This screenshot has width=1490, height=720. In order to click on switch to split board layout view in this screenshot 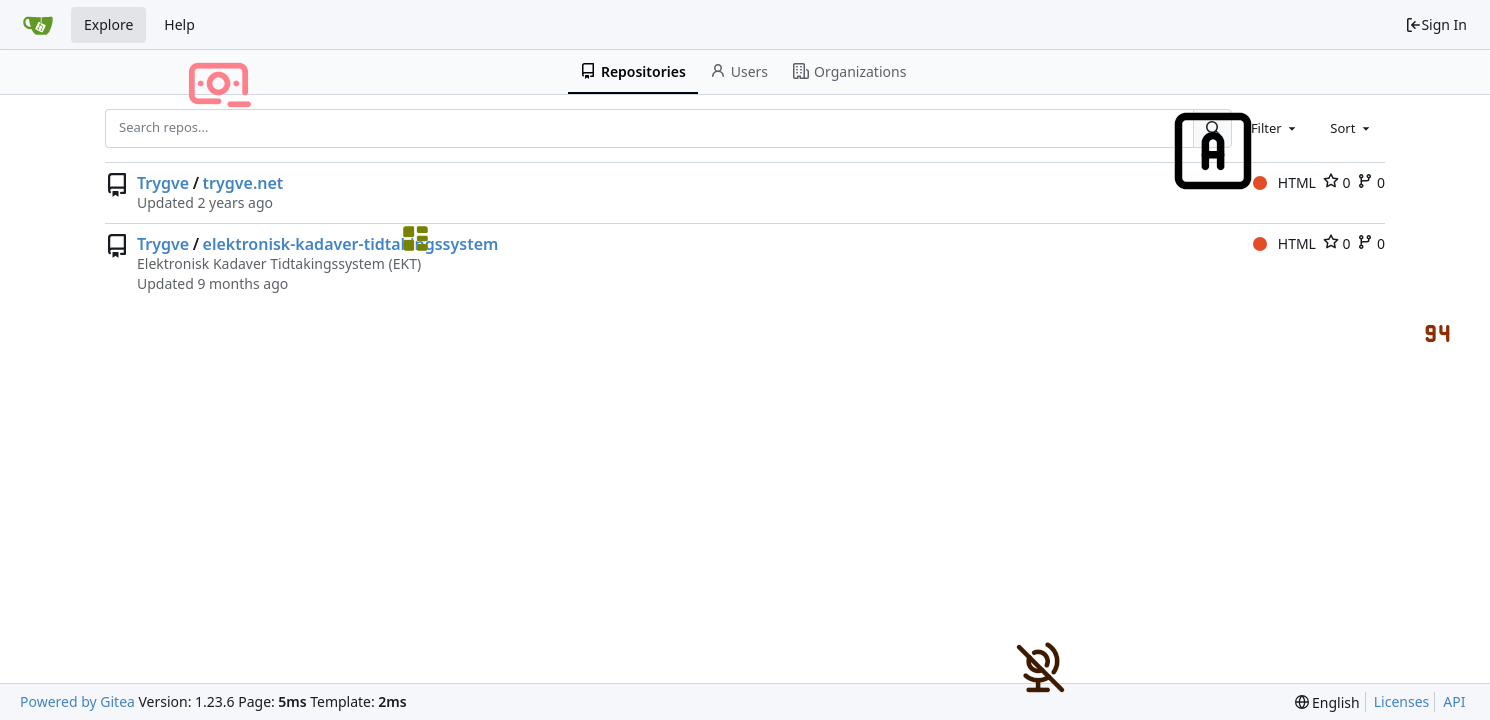, I will do `click(415, 238)`.